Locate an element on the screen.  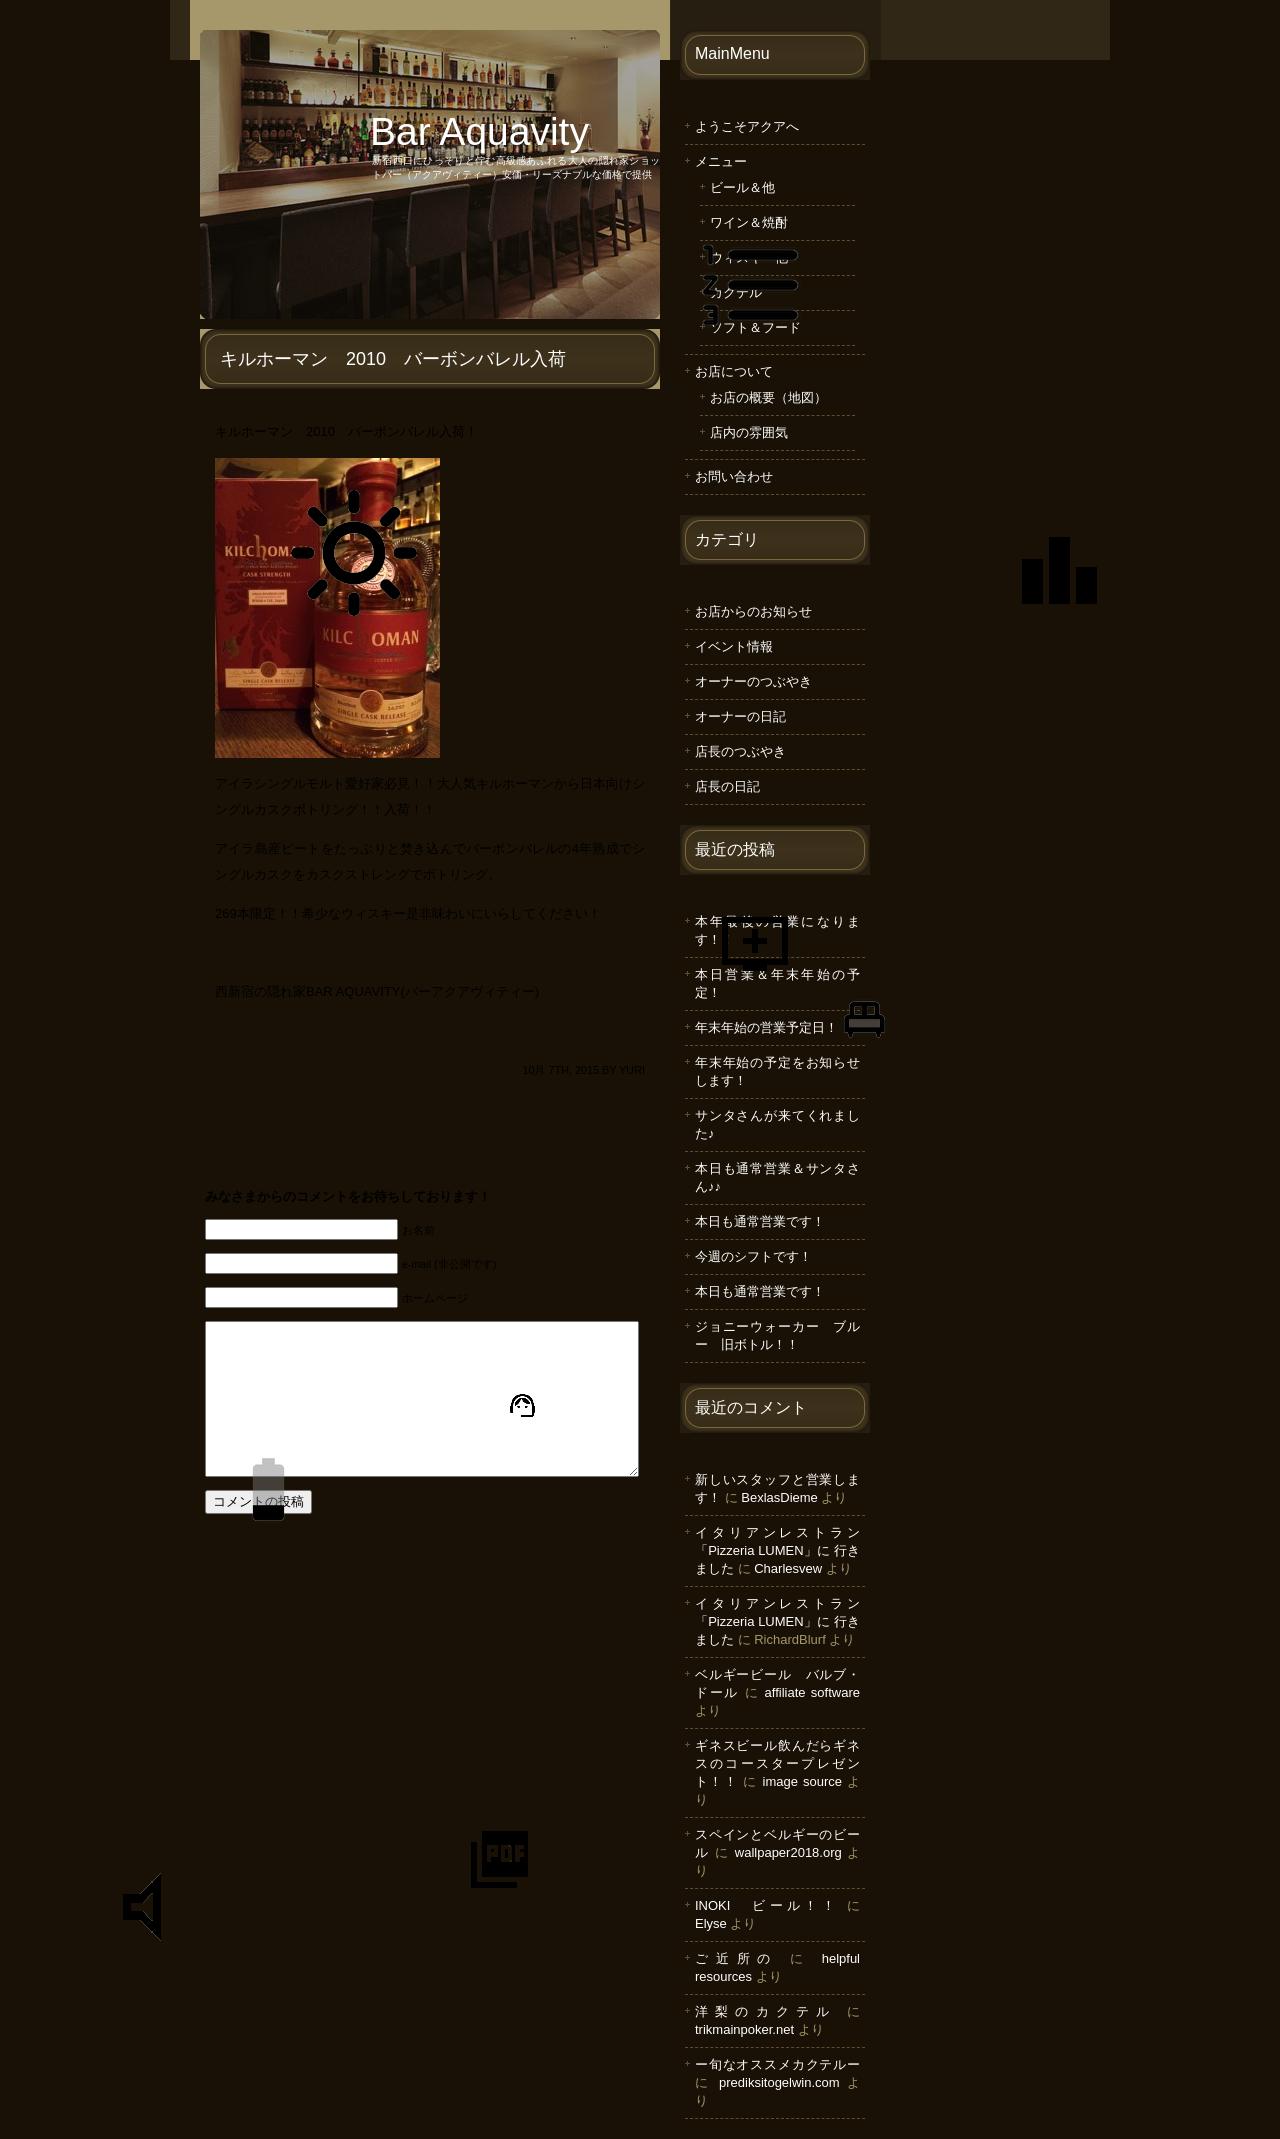
save or export as PDF is located at coordinates (499, 1859).